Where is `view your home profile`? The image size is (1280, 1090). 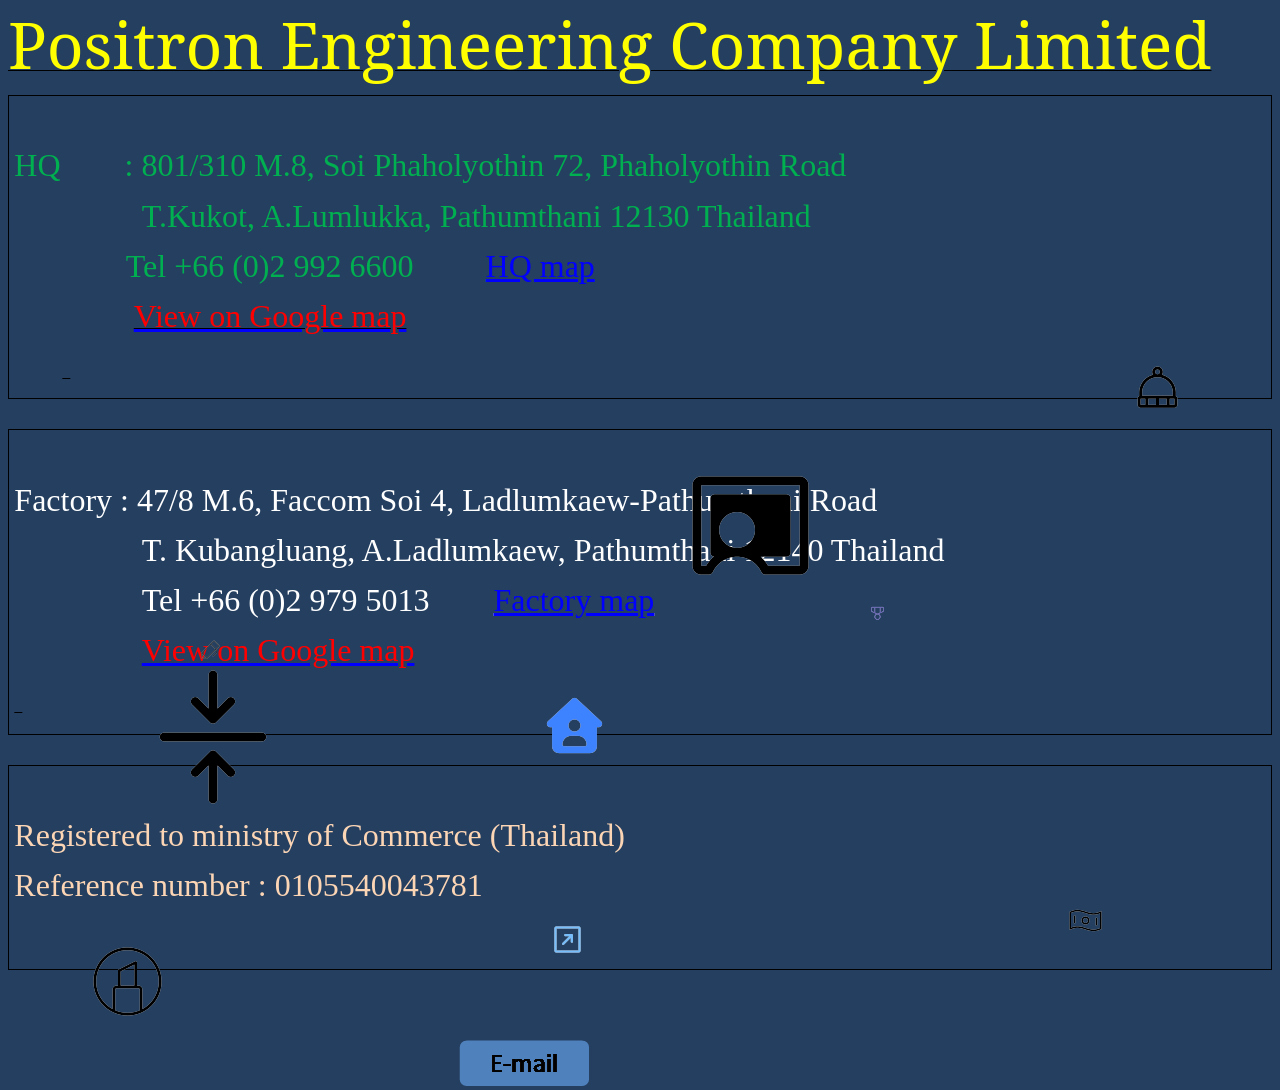 view your home profile is located at coordinates (574, 725).